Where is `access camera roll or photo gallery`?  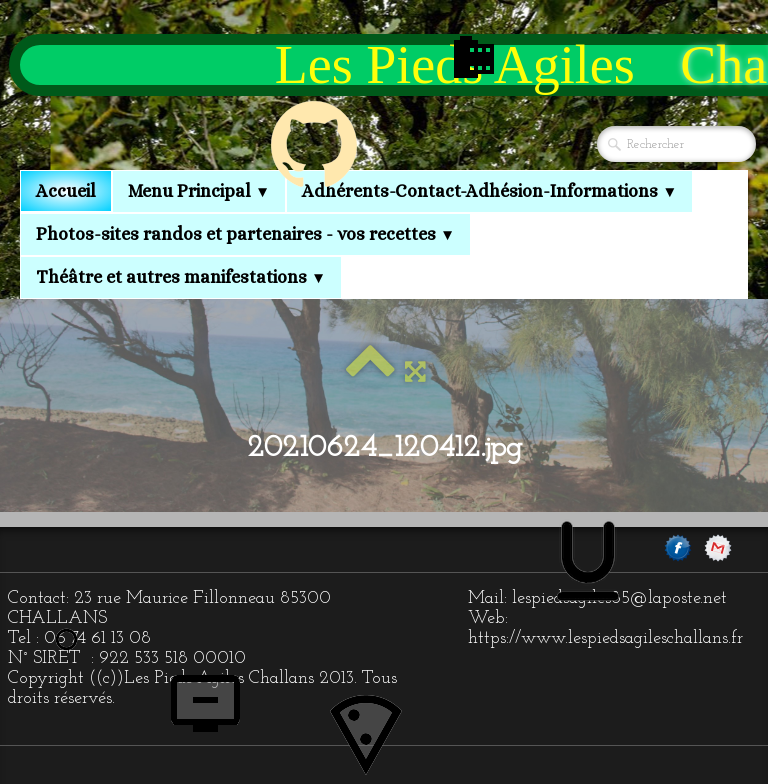
access camera roll or photo gallery is located at coordinates (474, 58).